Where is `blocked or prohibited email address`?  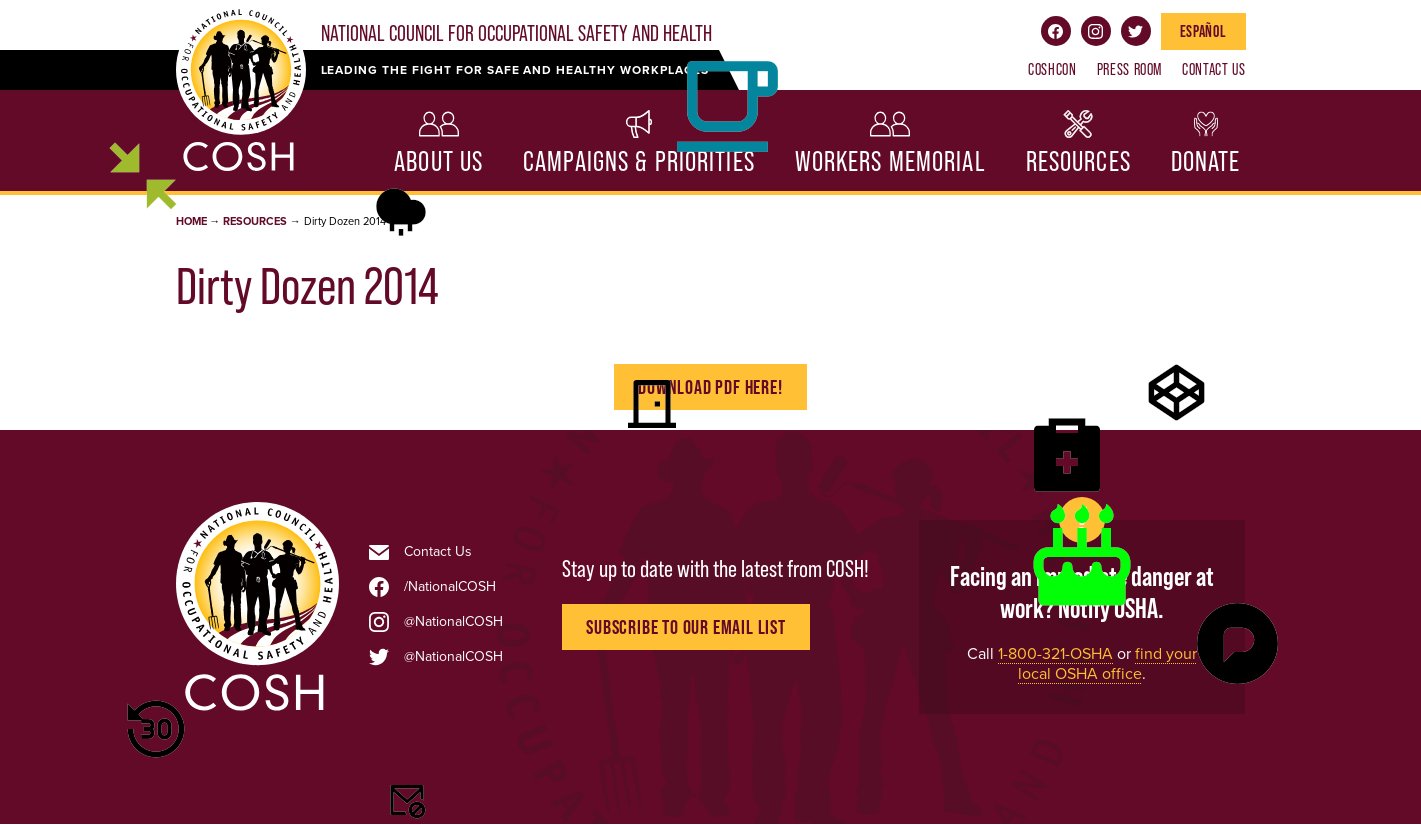
blocked or prohibited email address is located at coordinates (407, 800).